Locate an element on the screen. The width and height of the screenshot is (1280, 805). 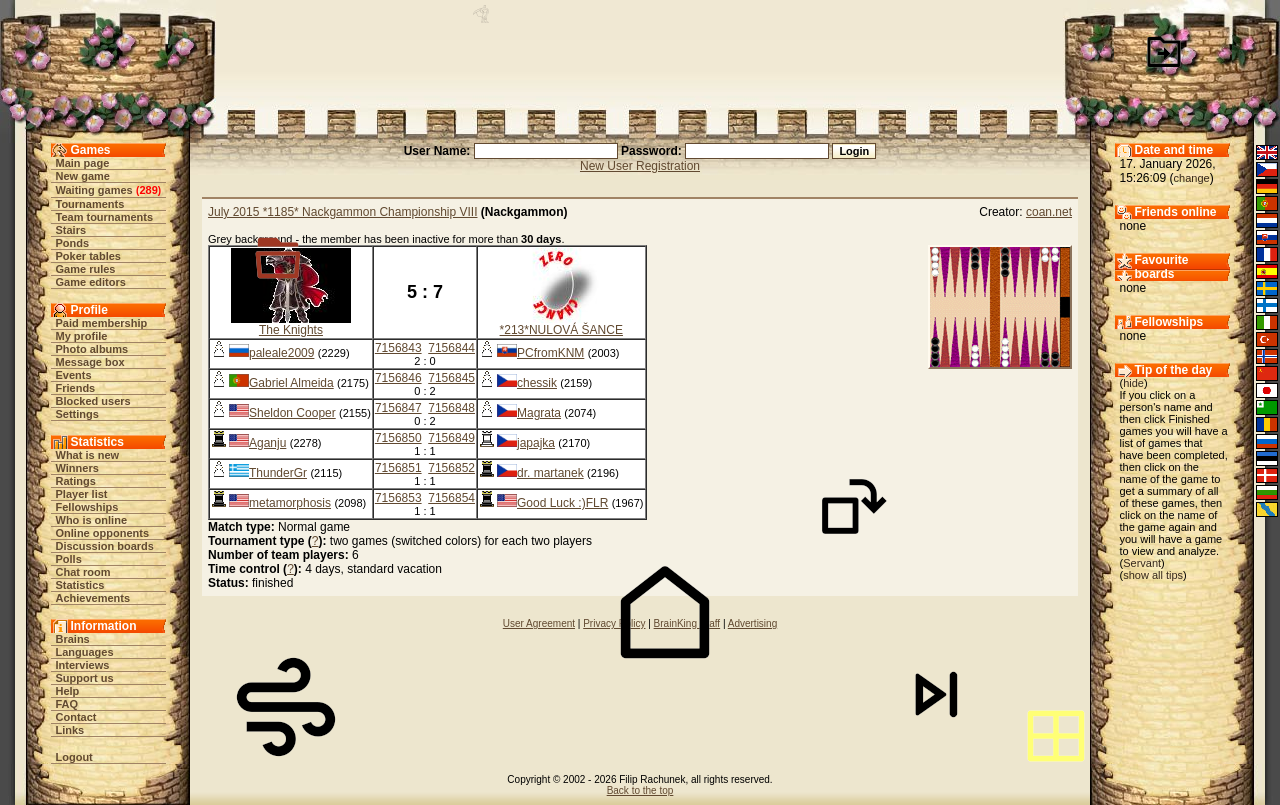
navigate to home screen is located at coordinates (665, 614).